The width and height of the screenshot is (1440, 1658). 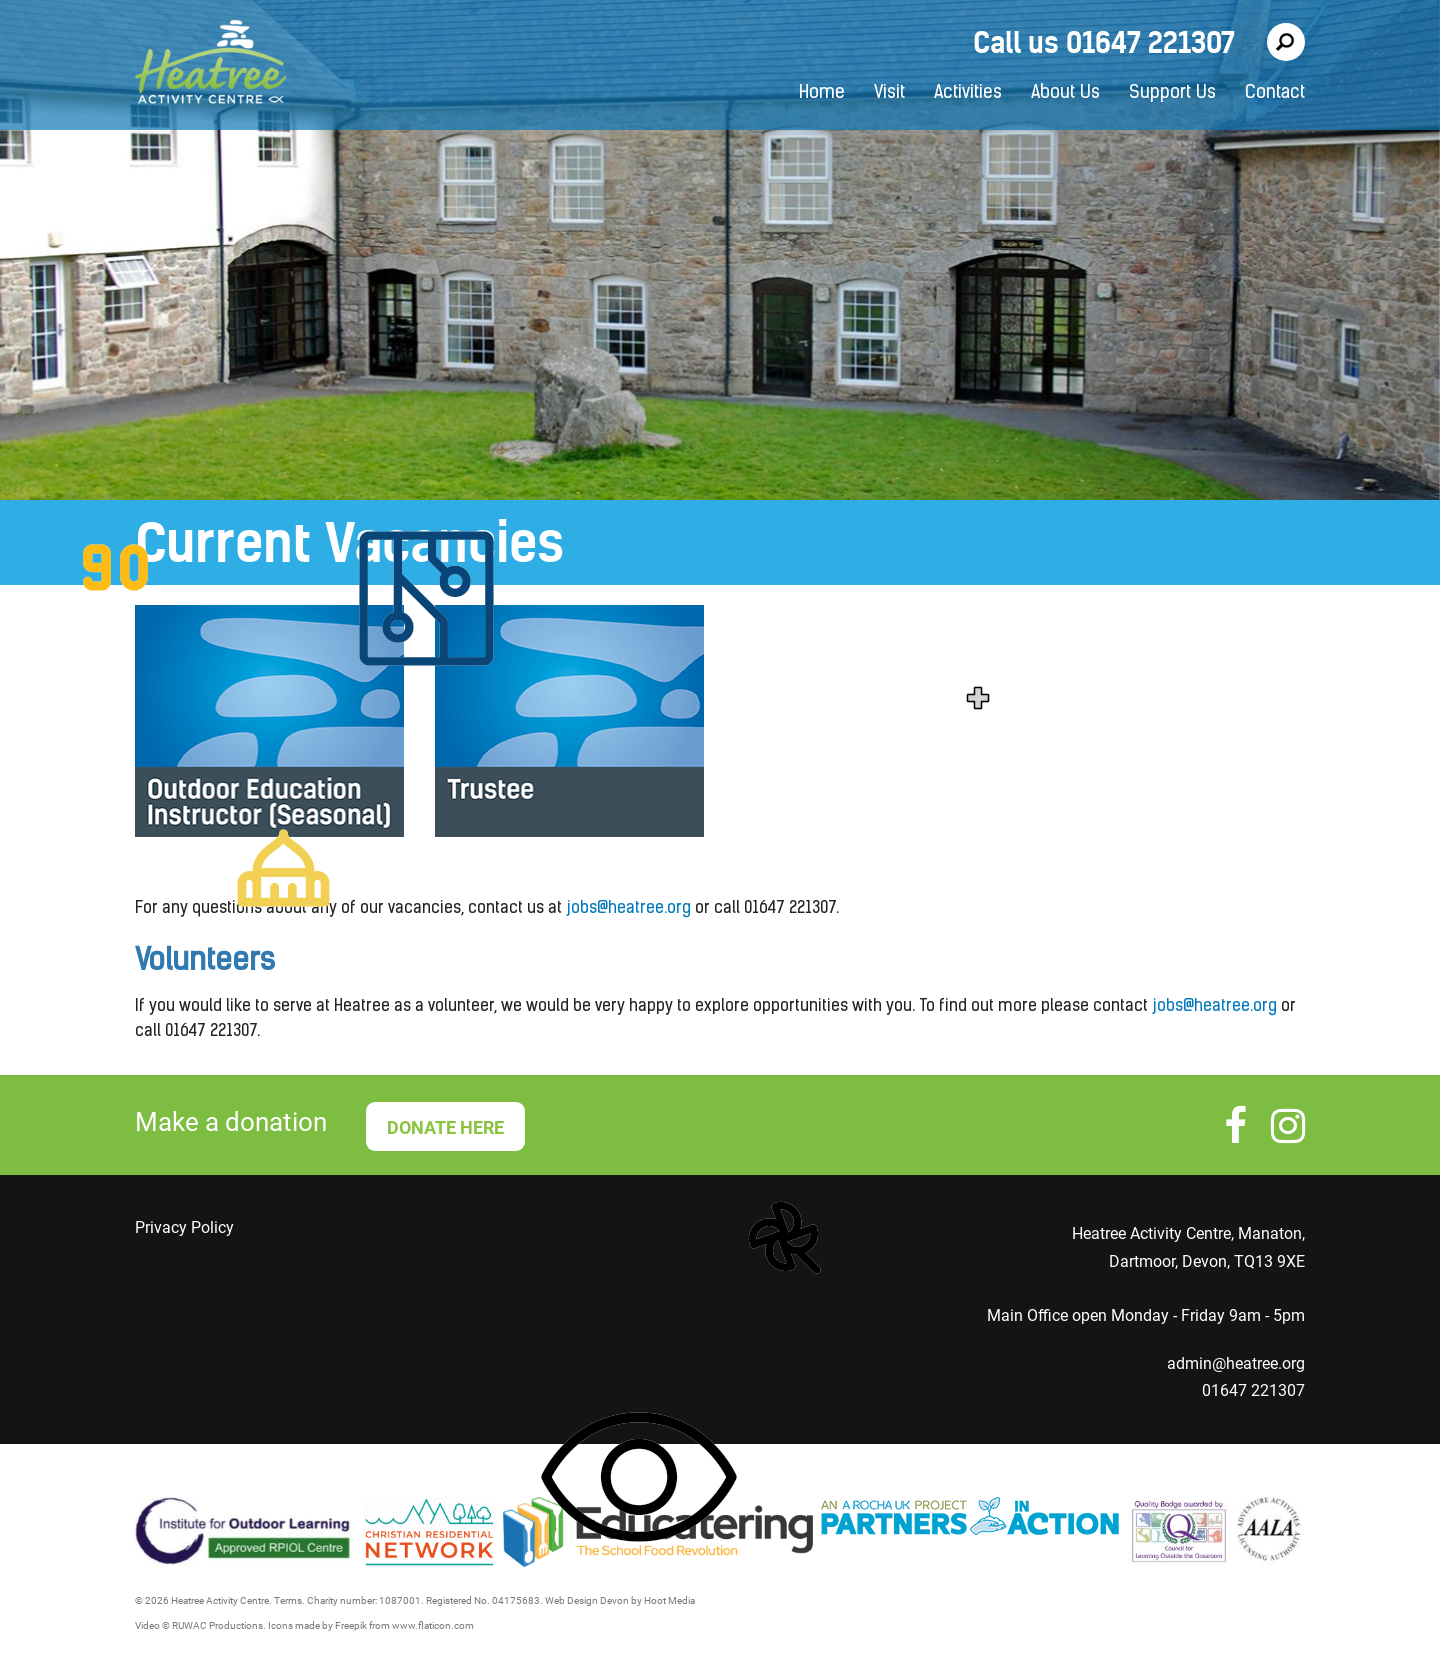 I want to click on decorative or playful element indicating a fun feature, so click(x=786, y=1239).